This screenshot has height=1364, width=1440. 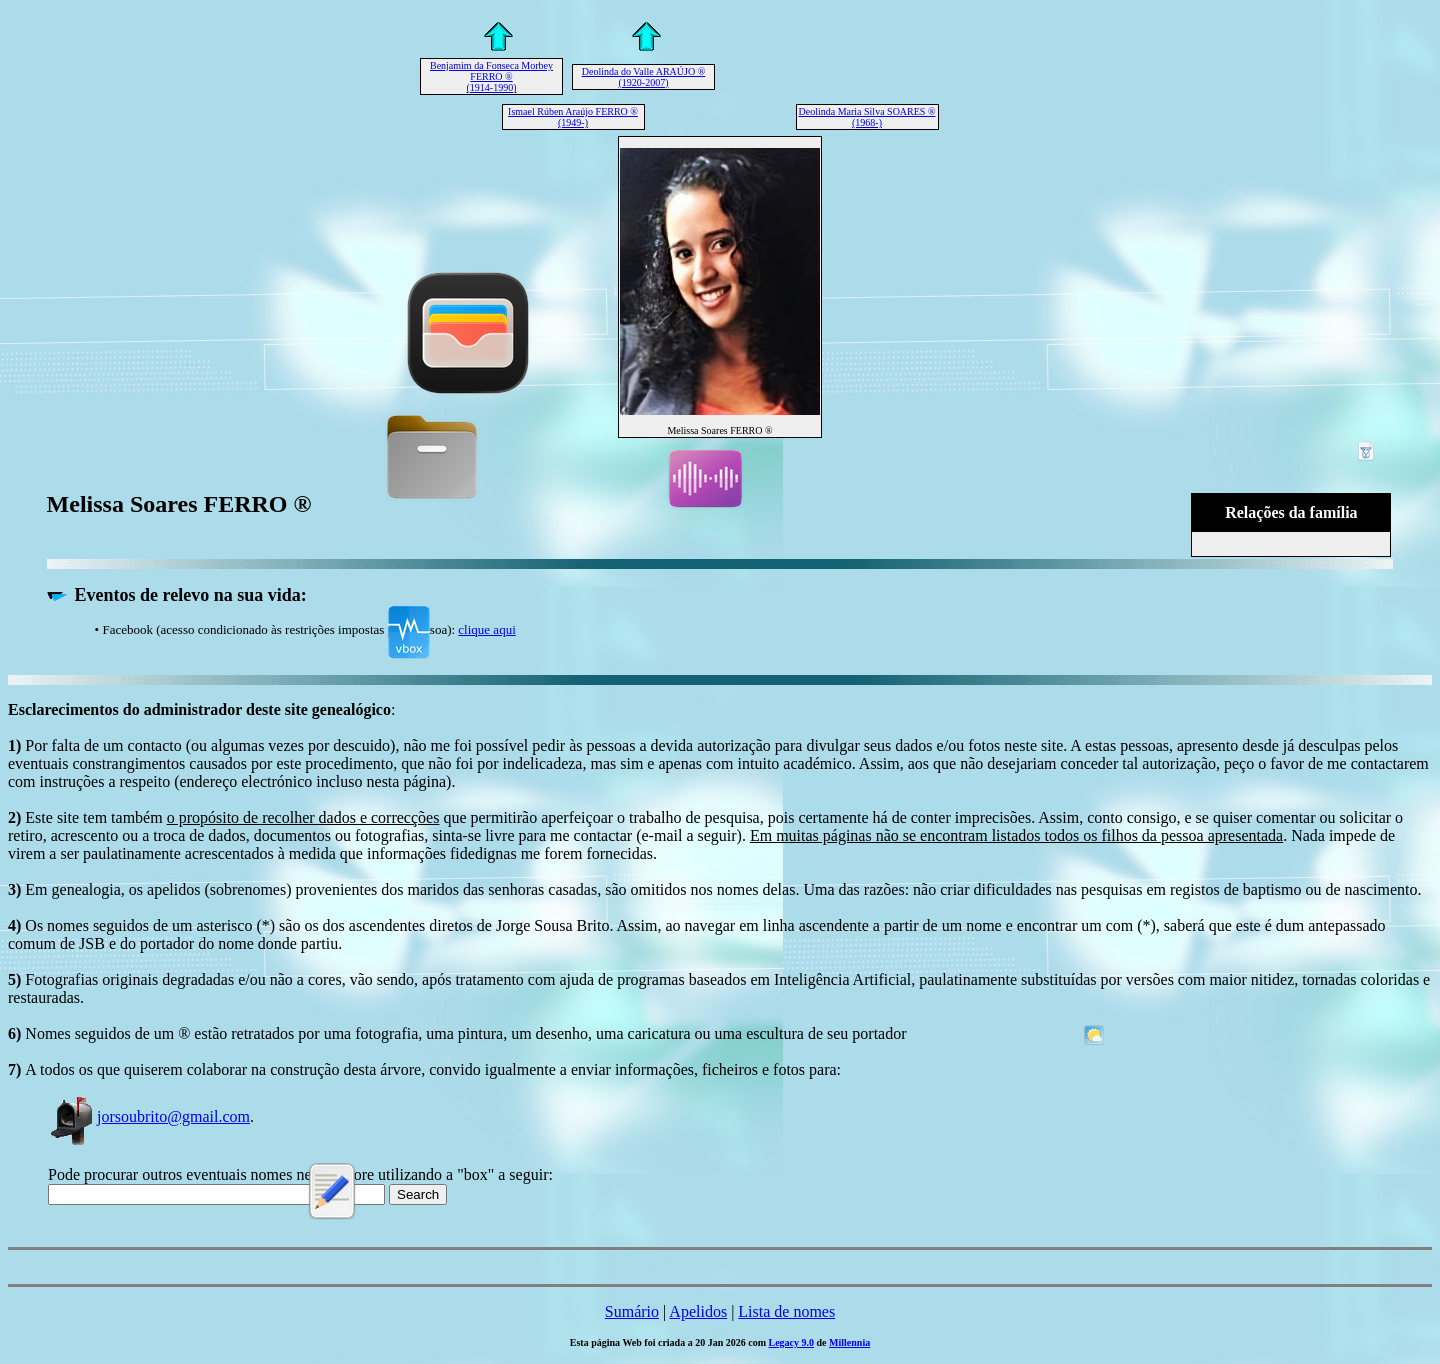 I want to click on virtualbox virtual machine configuration file, so click(x=409, y=632).